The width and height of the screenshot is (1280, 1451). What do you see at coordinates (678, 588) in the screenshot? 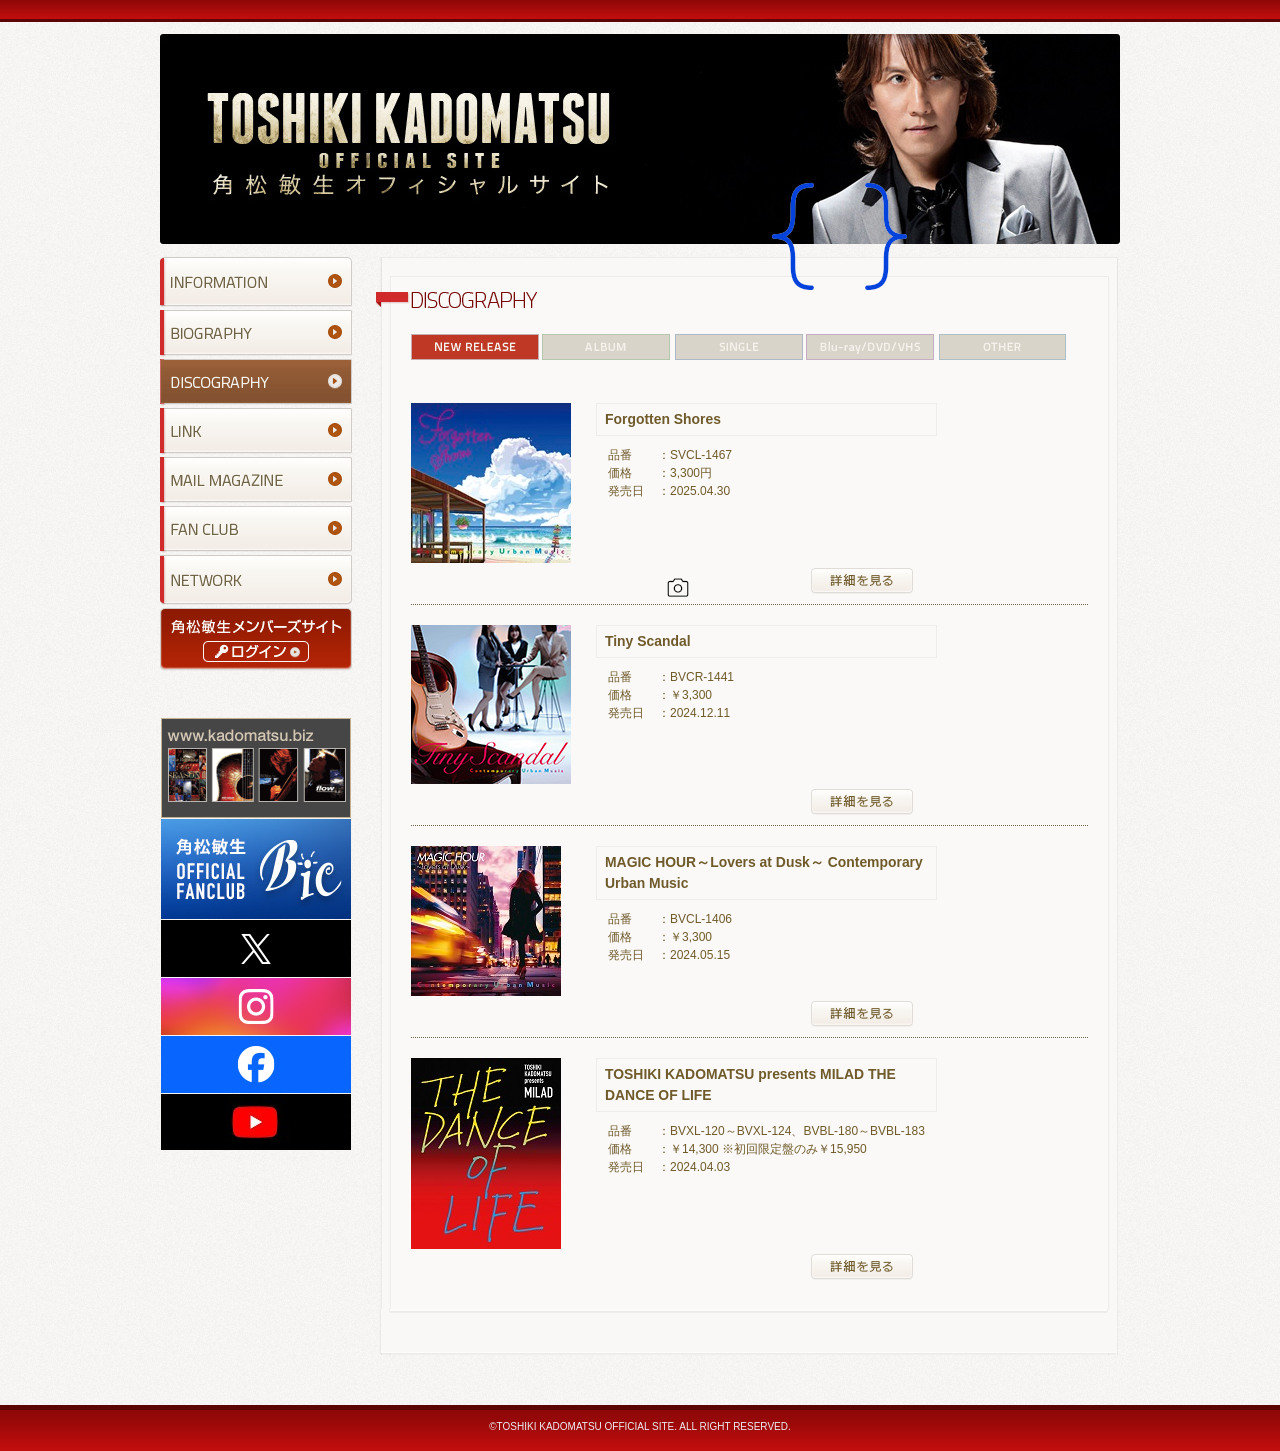
I see `take a photo` at bounding box center [678, 588].